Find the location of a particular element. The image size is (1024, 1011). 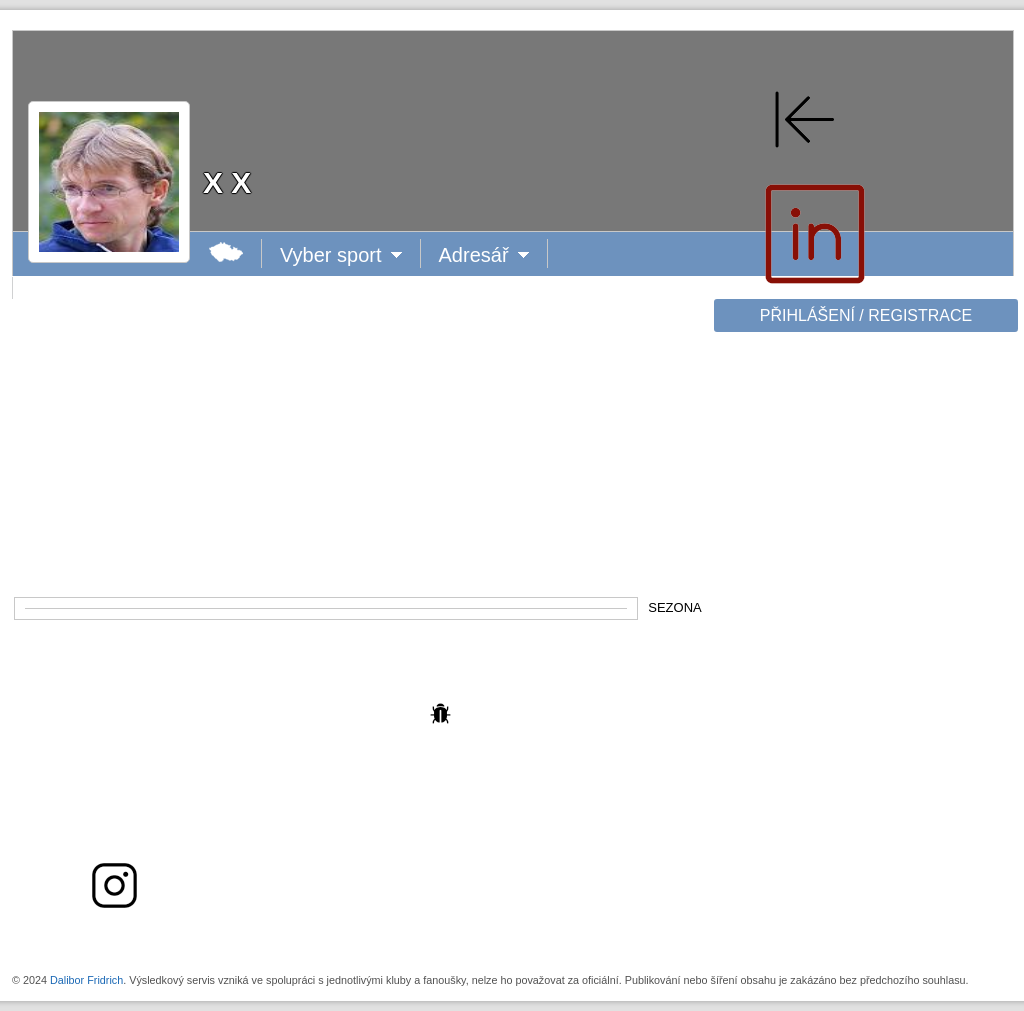

open LinkedIn profile or app is located at coordinates (815, 234).